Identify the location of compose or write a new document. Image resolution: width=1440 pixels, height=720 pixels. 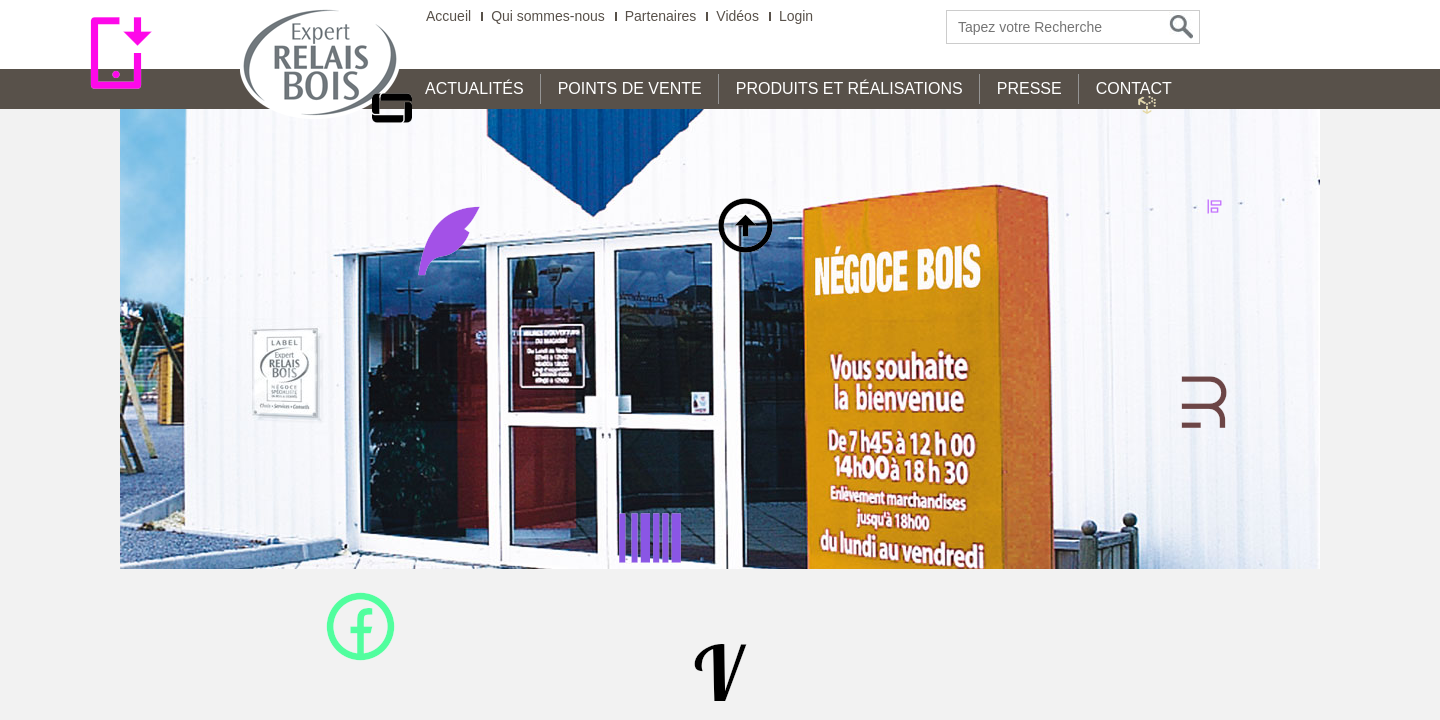
(449, 241).